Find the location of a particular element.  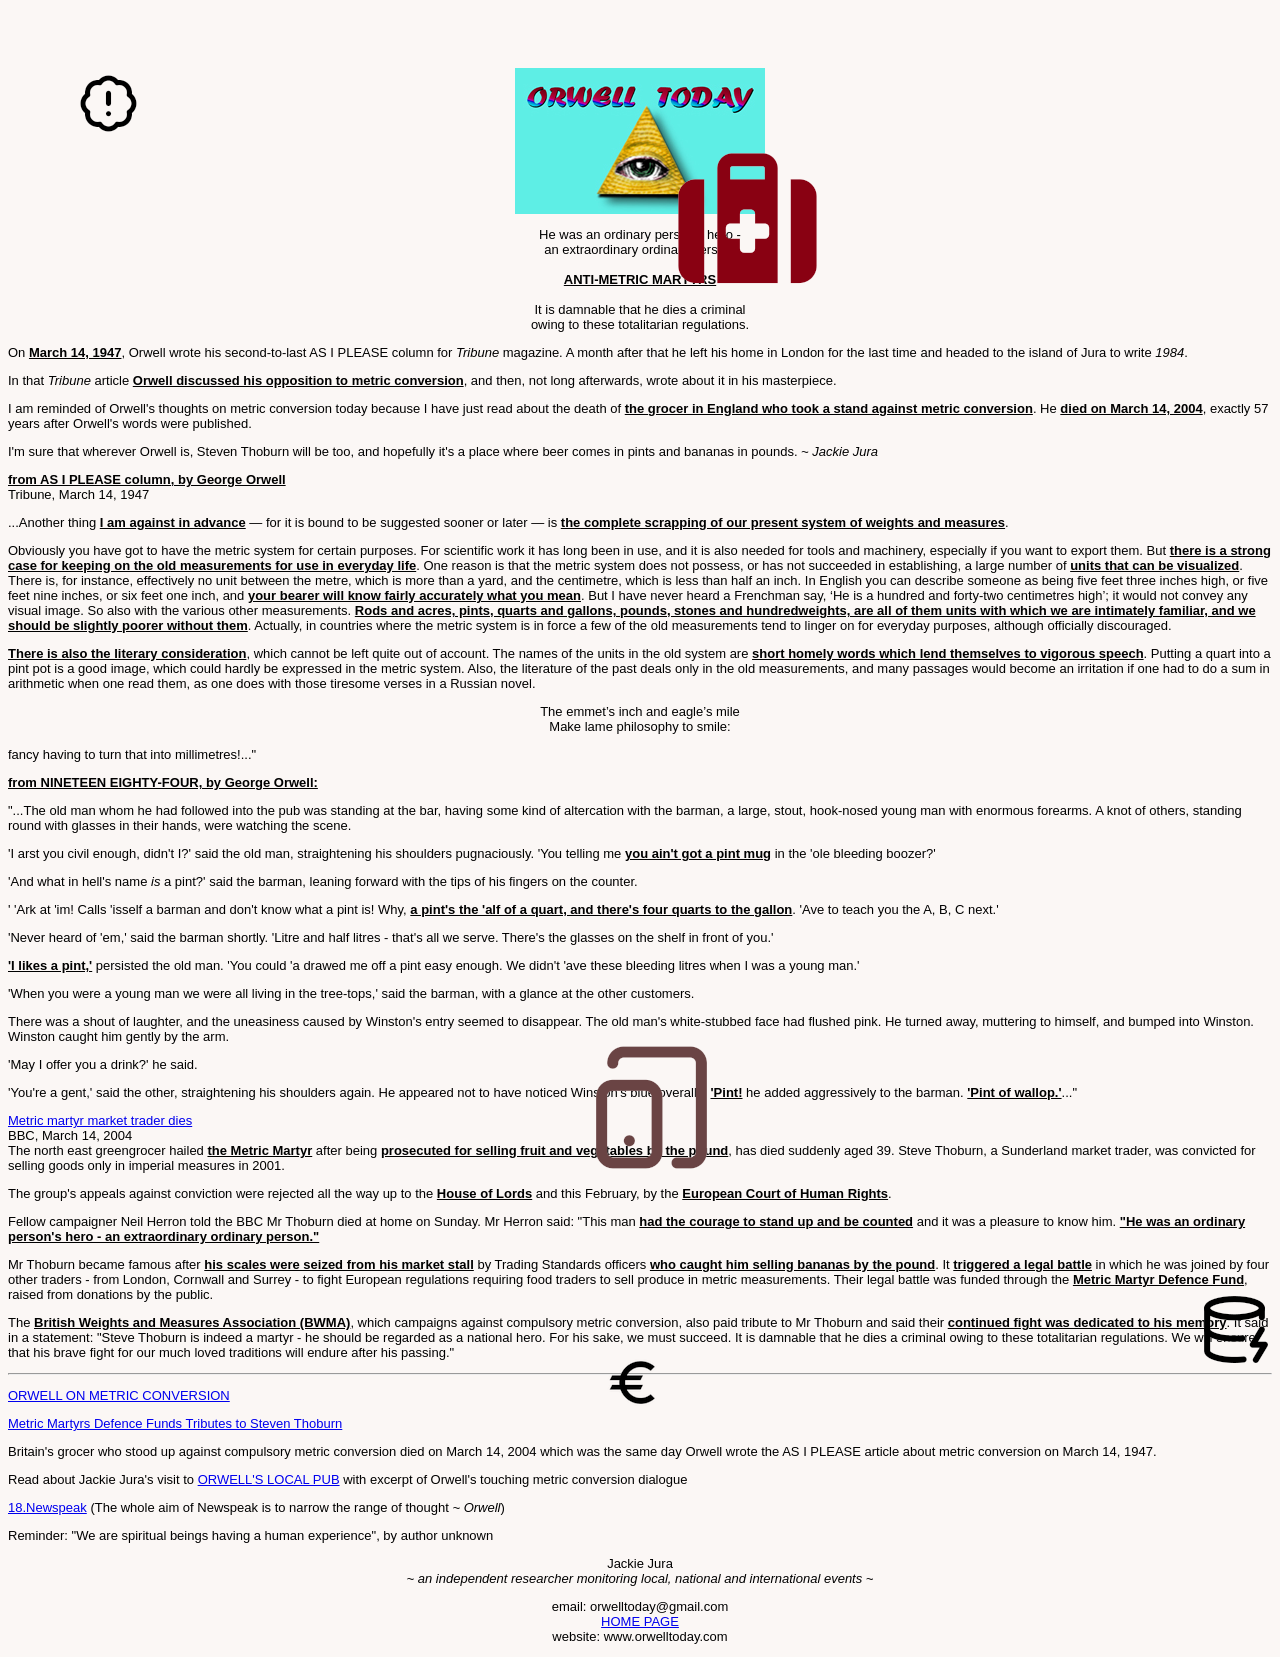

switch between tablet and mobile view is located at coordinates (651, 1107).